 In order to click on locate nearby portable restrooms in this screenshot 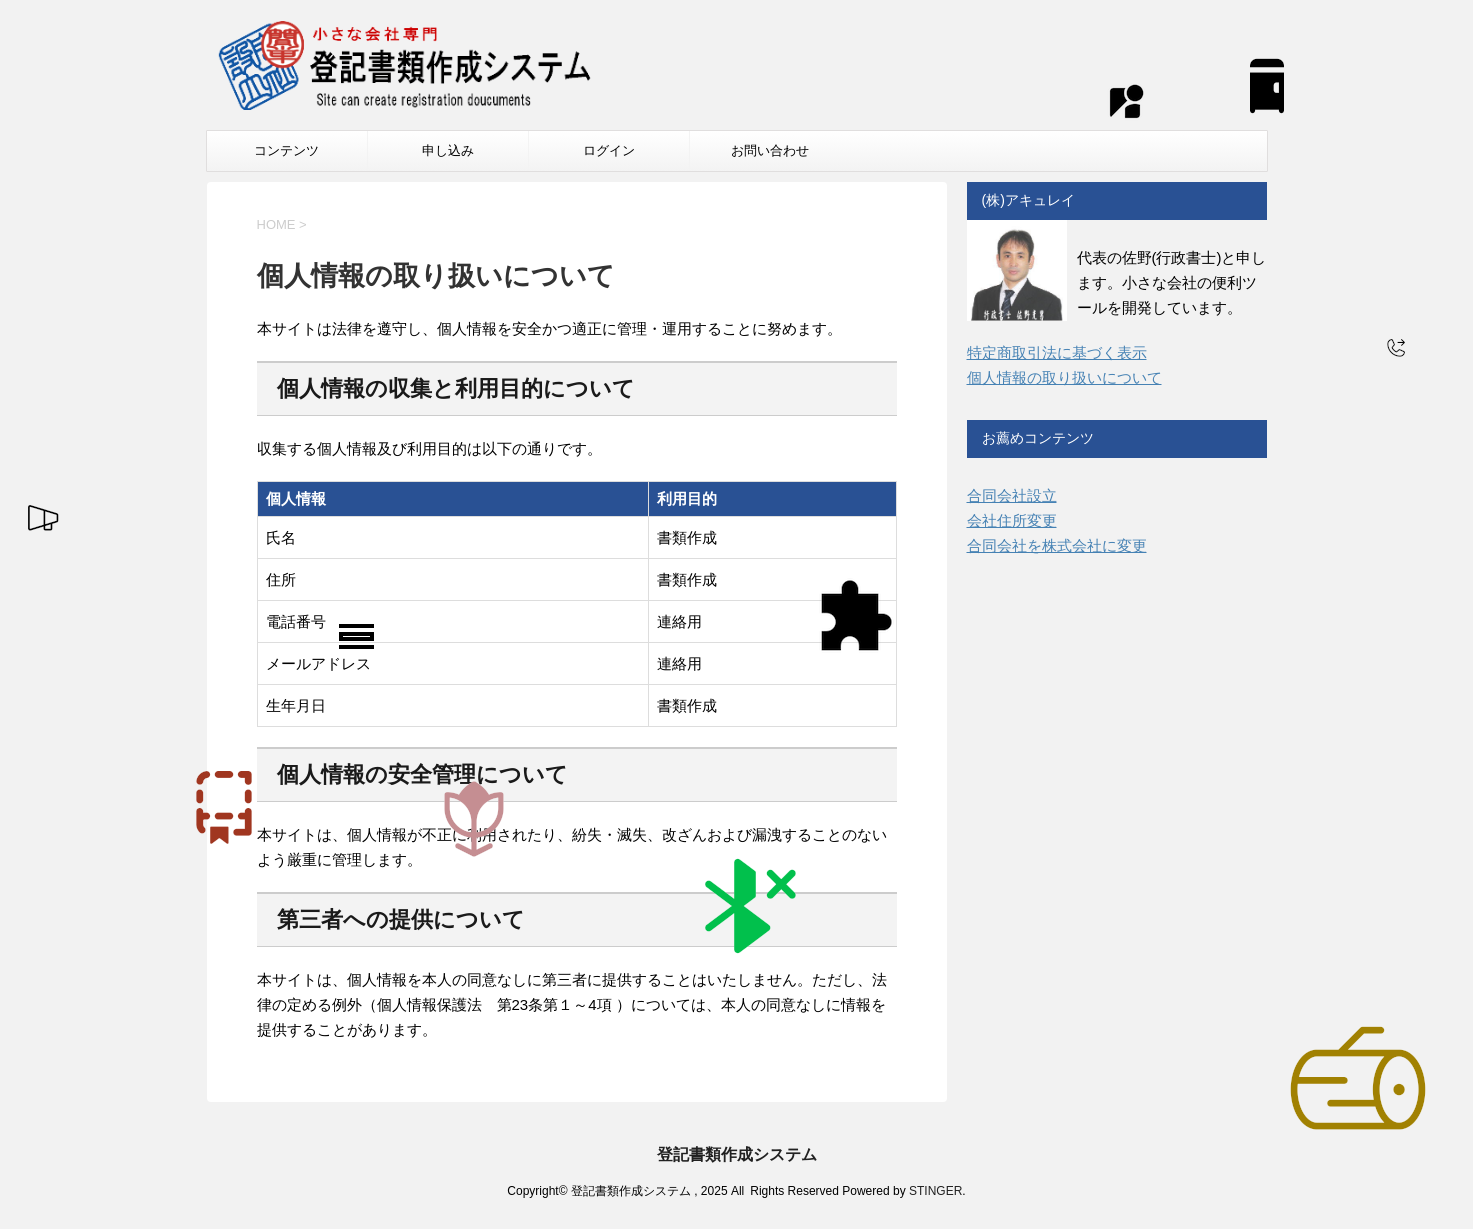, I will do `click(1267, 86)`.